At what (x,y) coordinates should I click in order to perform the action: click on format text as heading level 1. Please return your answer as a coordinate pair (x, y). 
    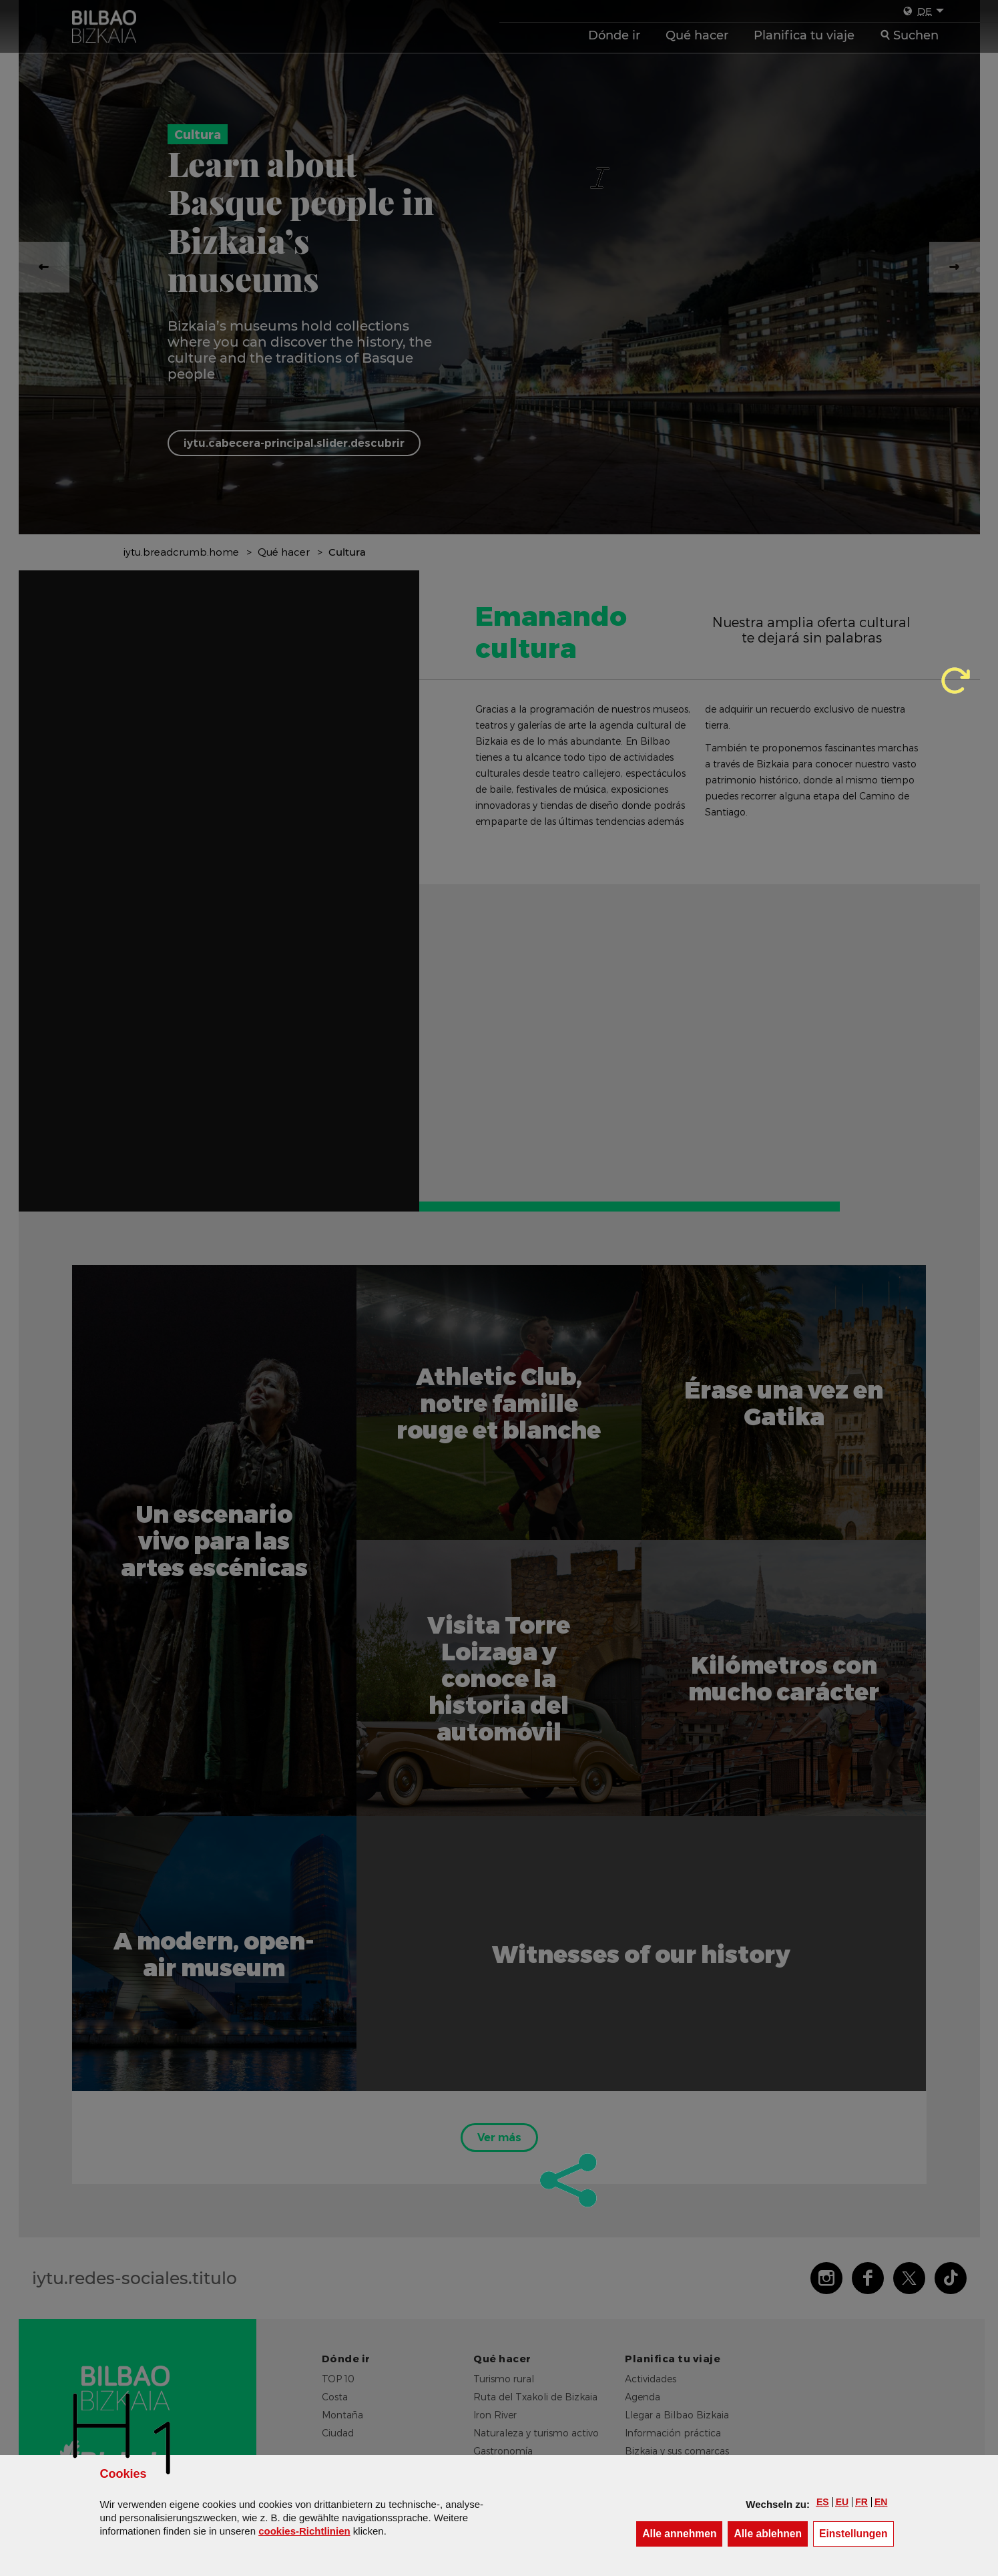
    Looking at the image, I should click on (119, 2432).